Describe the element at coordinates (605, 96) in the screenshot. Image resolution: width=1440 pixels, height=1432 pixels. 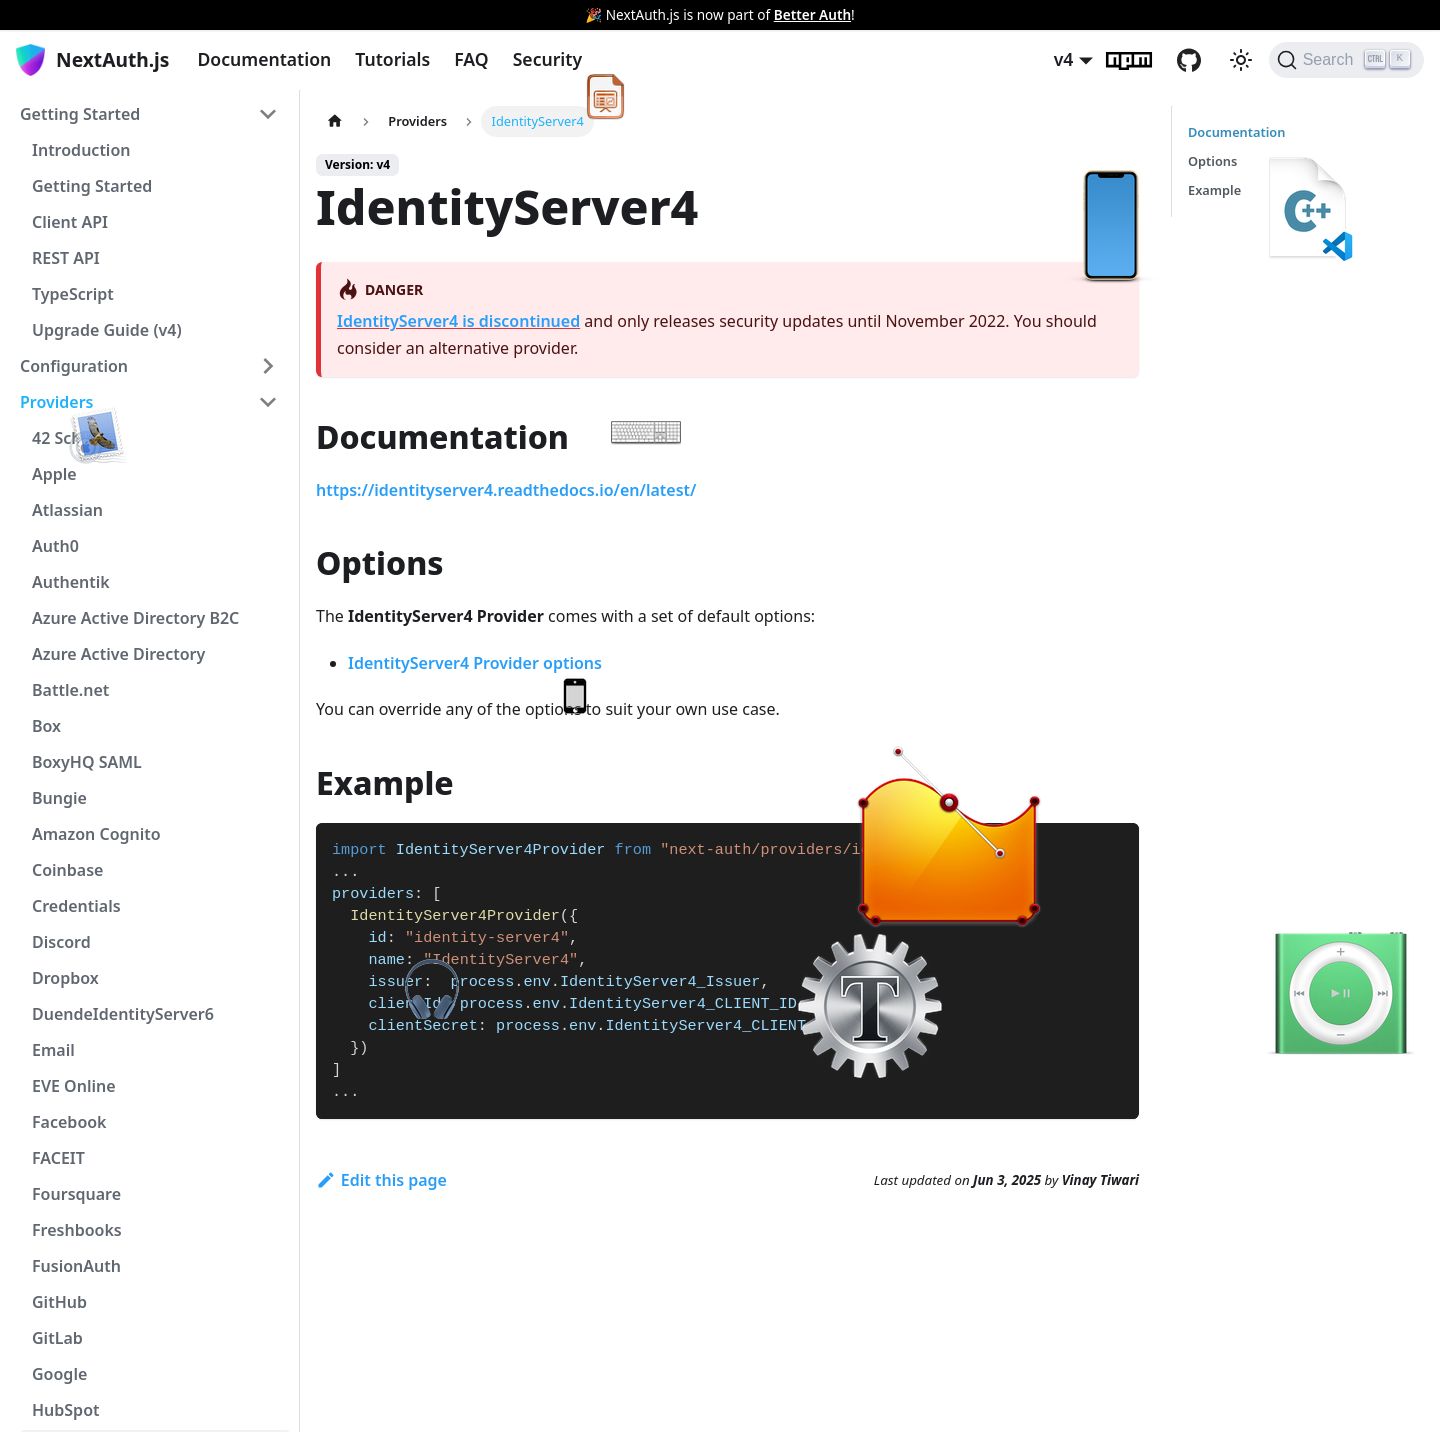
I see `libreoffice impress presentation file` at that location.